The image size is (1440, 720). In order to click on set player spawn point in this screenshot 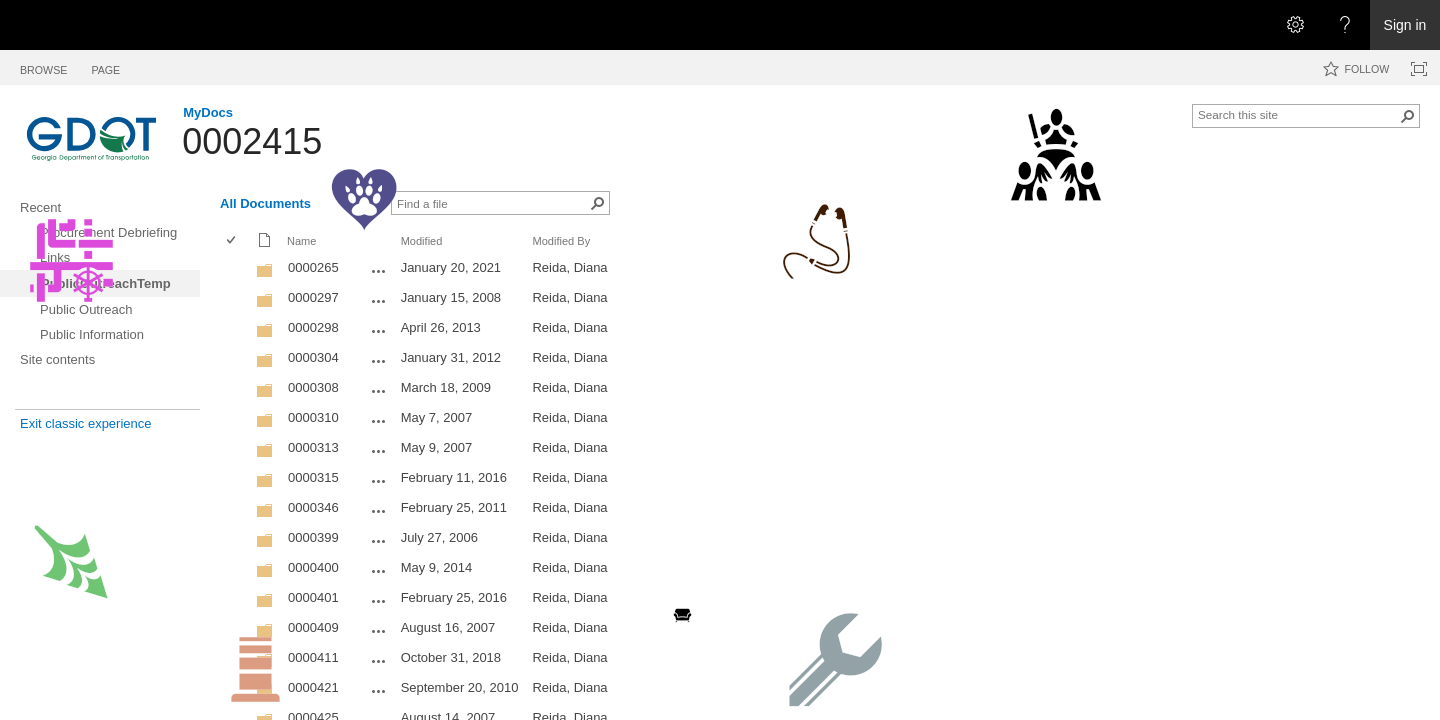, I will do `click(255, 669)`.